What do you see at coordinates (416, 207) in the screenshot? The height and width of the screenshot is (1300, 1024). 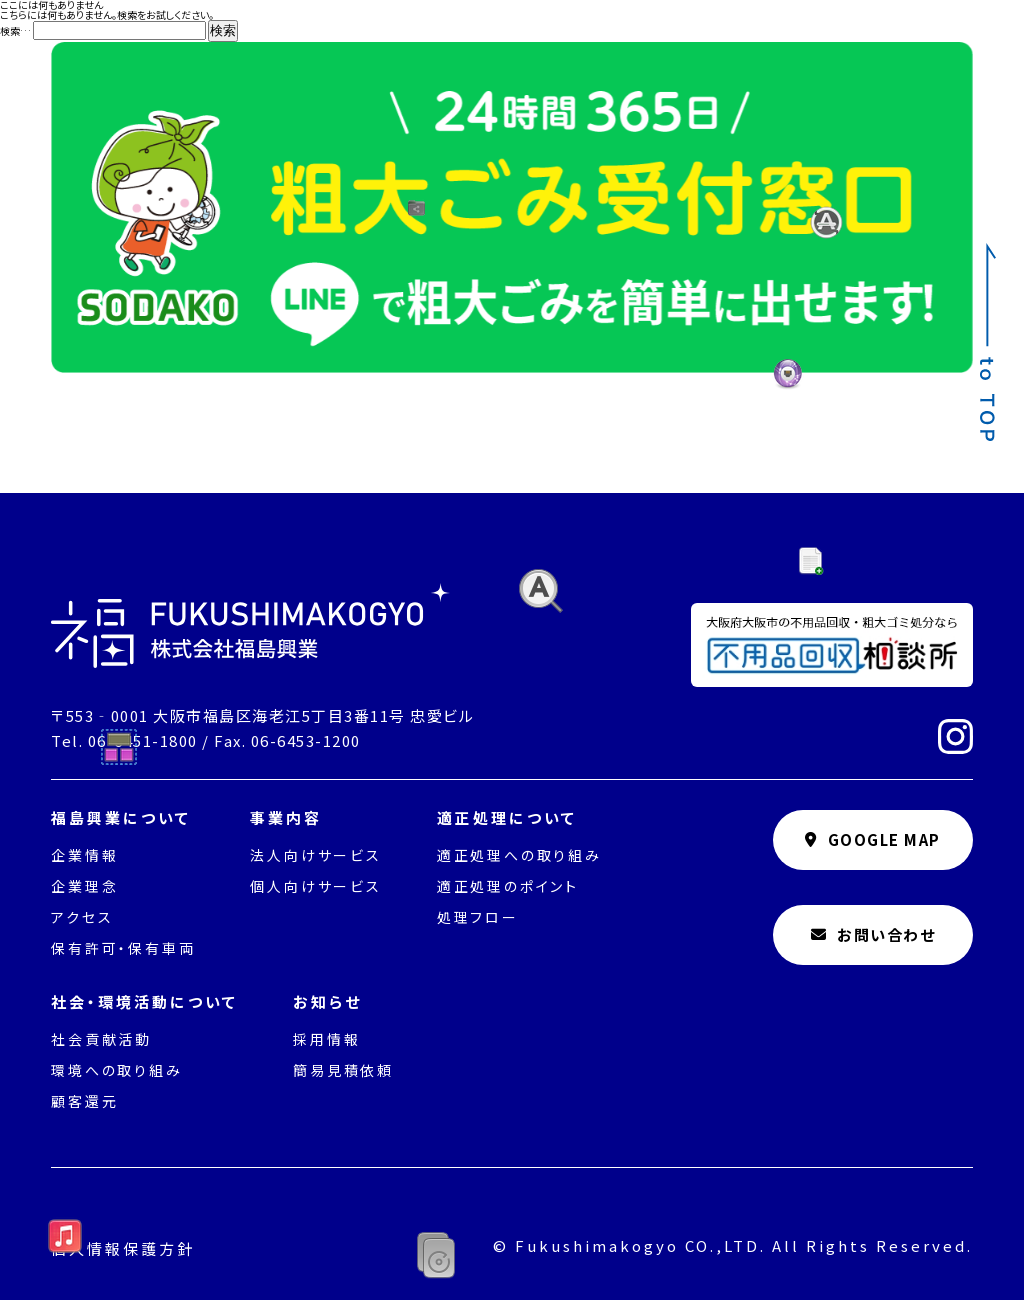 I see `open your public shared folder` at bounding box center [416, 207].